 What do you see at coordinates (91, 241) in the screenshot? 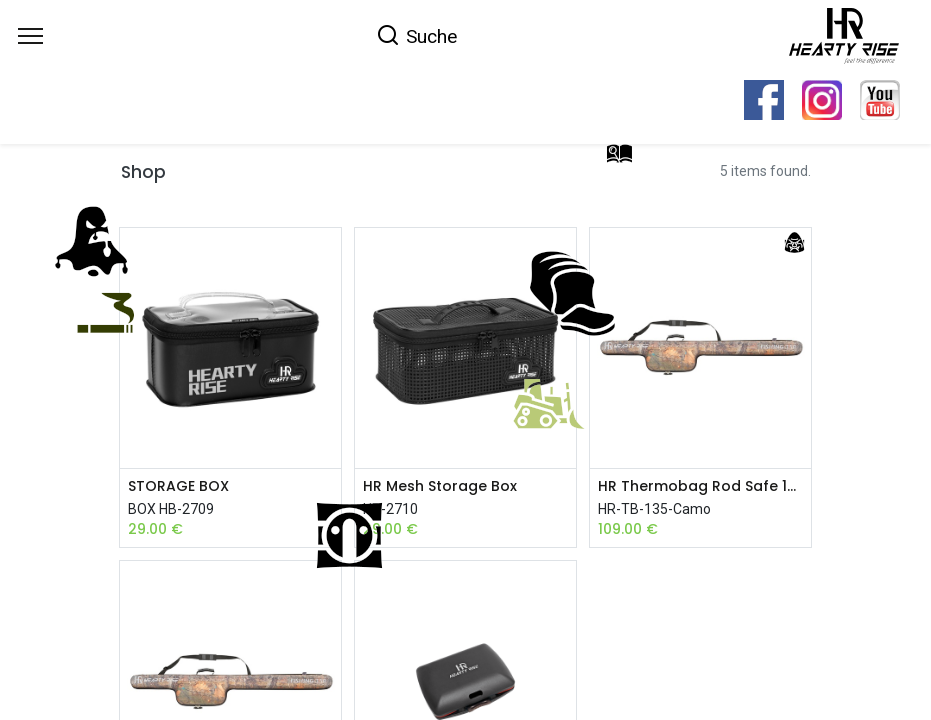
I see `slime enemy or creature in a game interface` at bounding box center [91, 241].